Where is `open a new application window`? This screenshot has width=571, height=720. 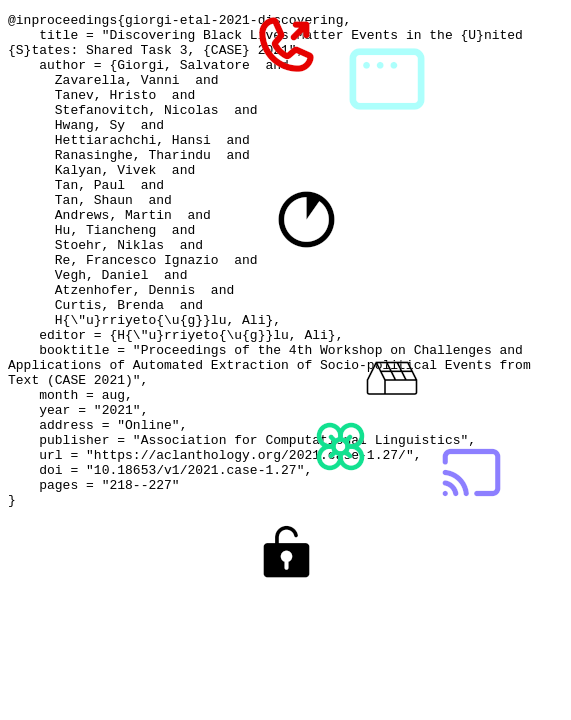 open a new application window is located at coordinates (387, 79).